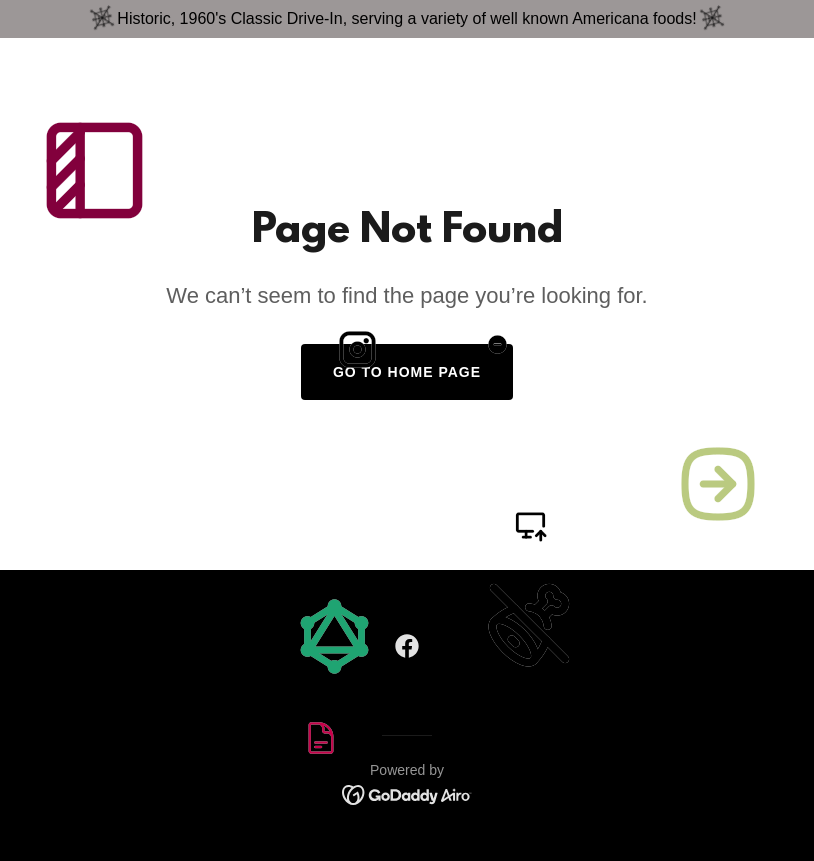 The height and width of the screenshot is (861, 814). Describe the element at coordinates (94, 170) in the screenshot. I see `freeze the left column in a spreadsheet` at that location.